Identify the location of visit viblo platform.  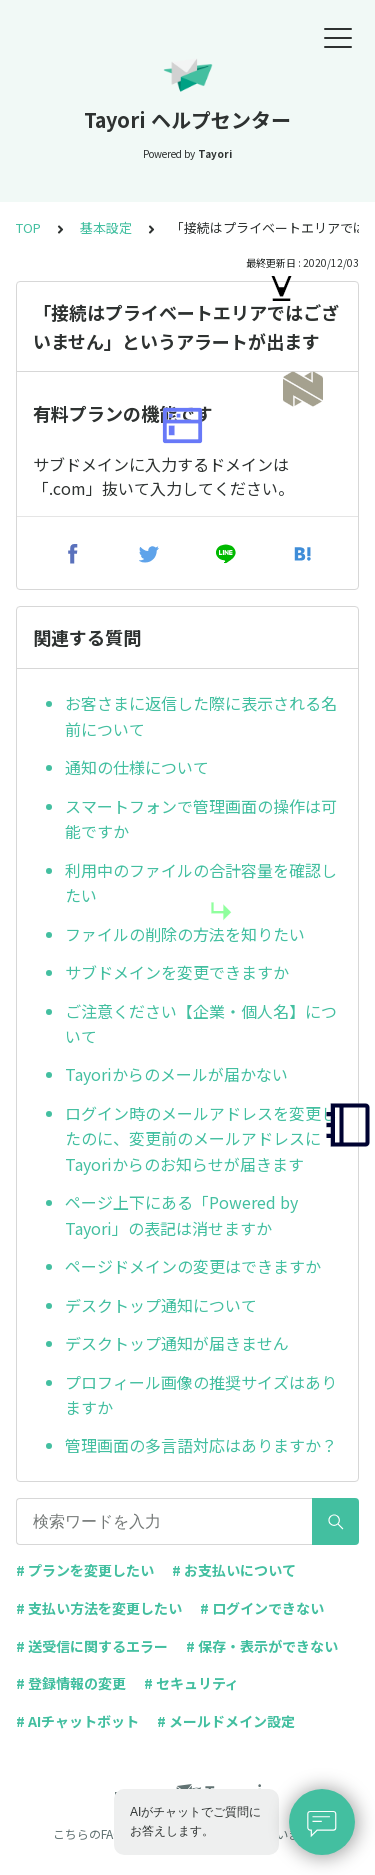
(281, 288).